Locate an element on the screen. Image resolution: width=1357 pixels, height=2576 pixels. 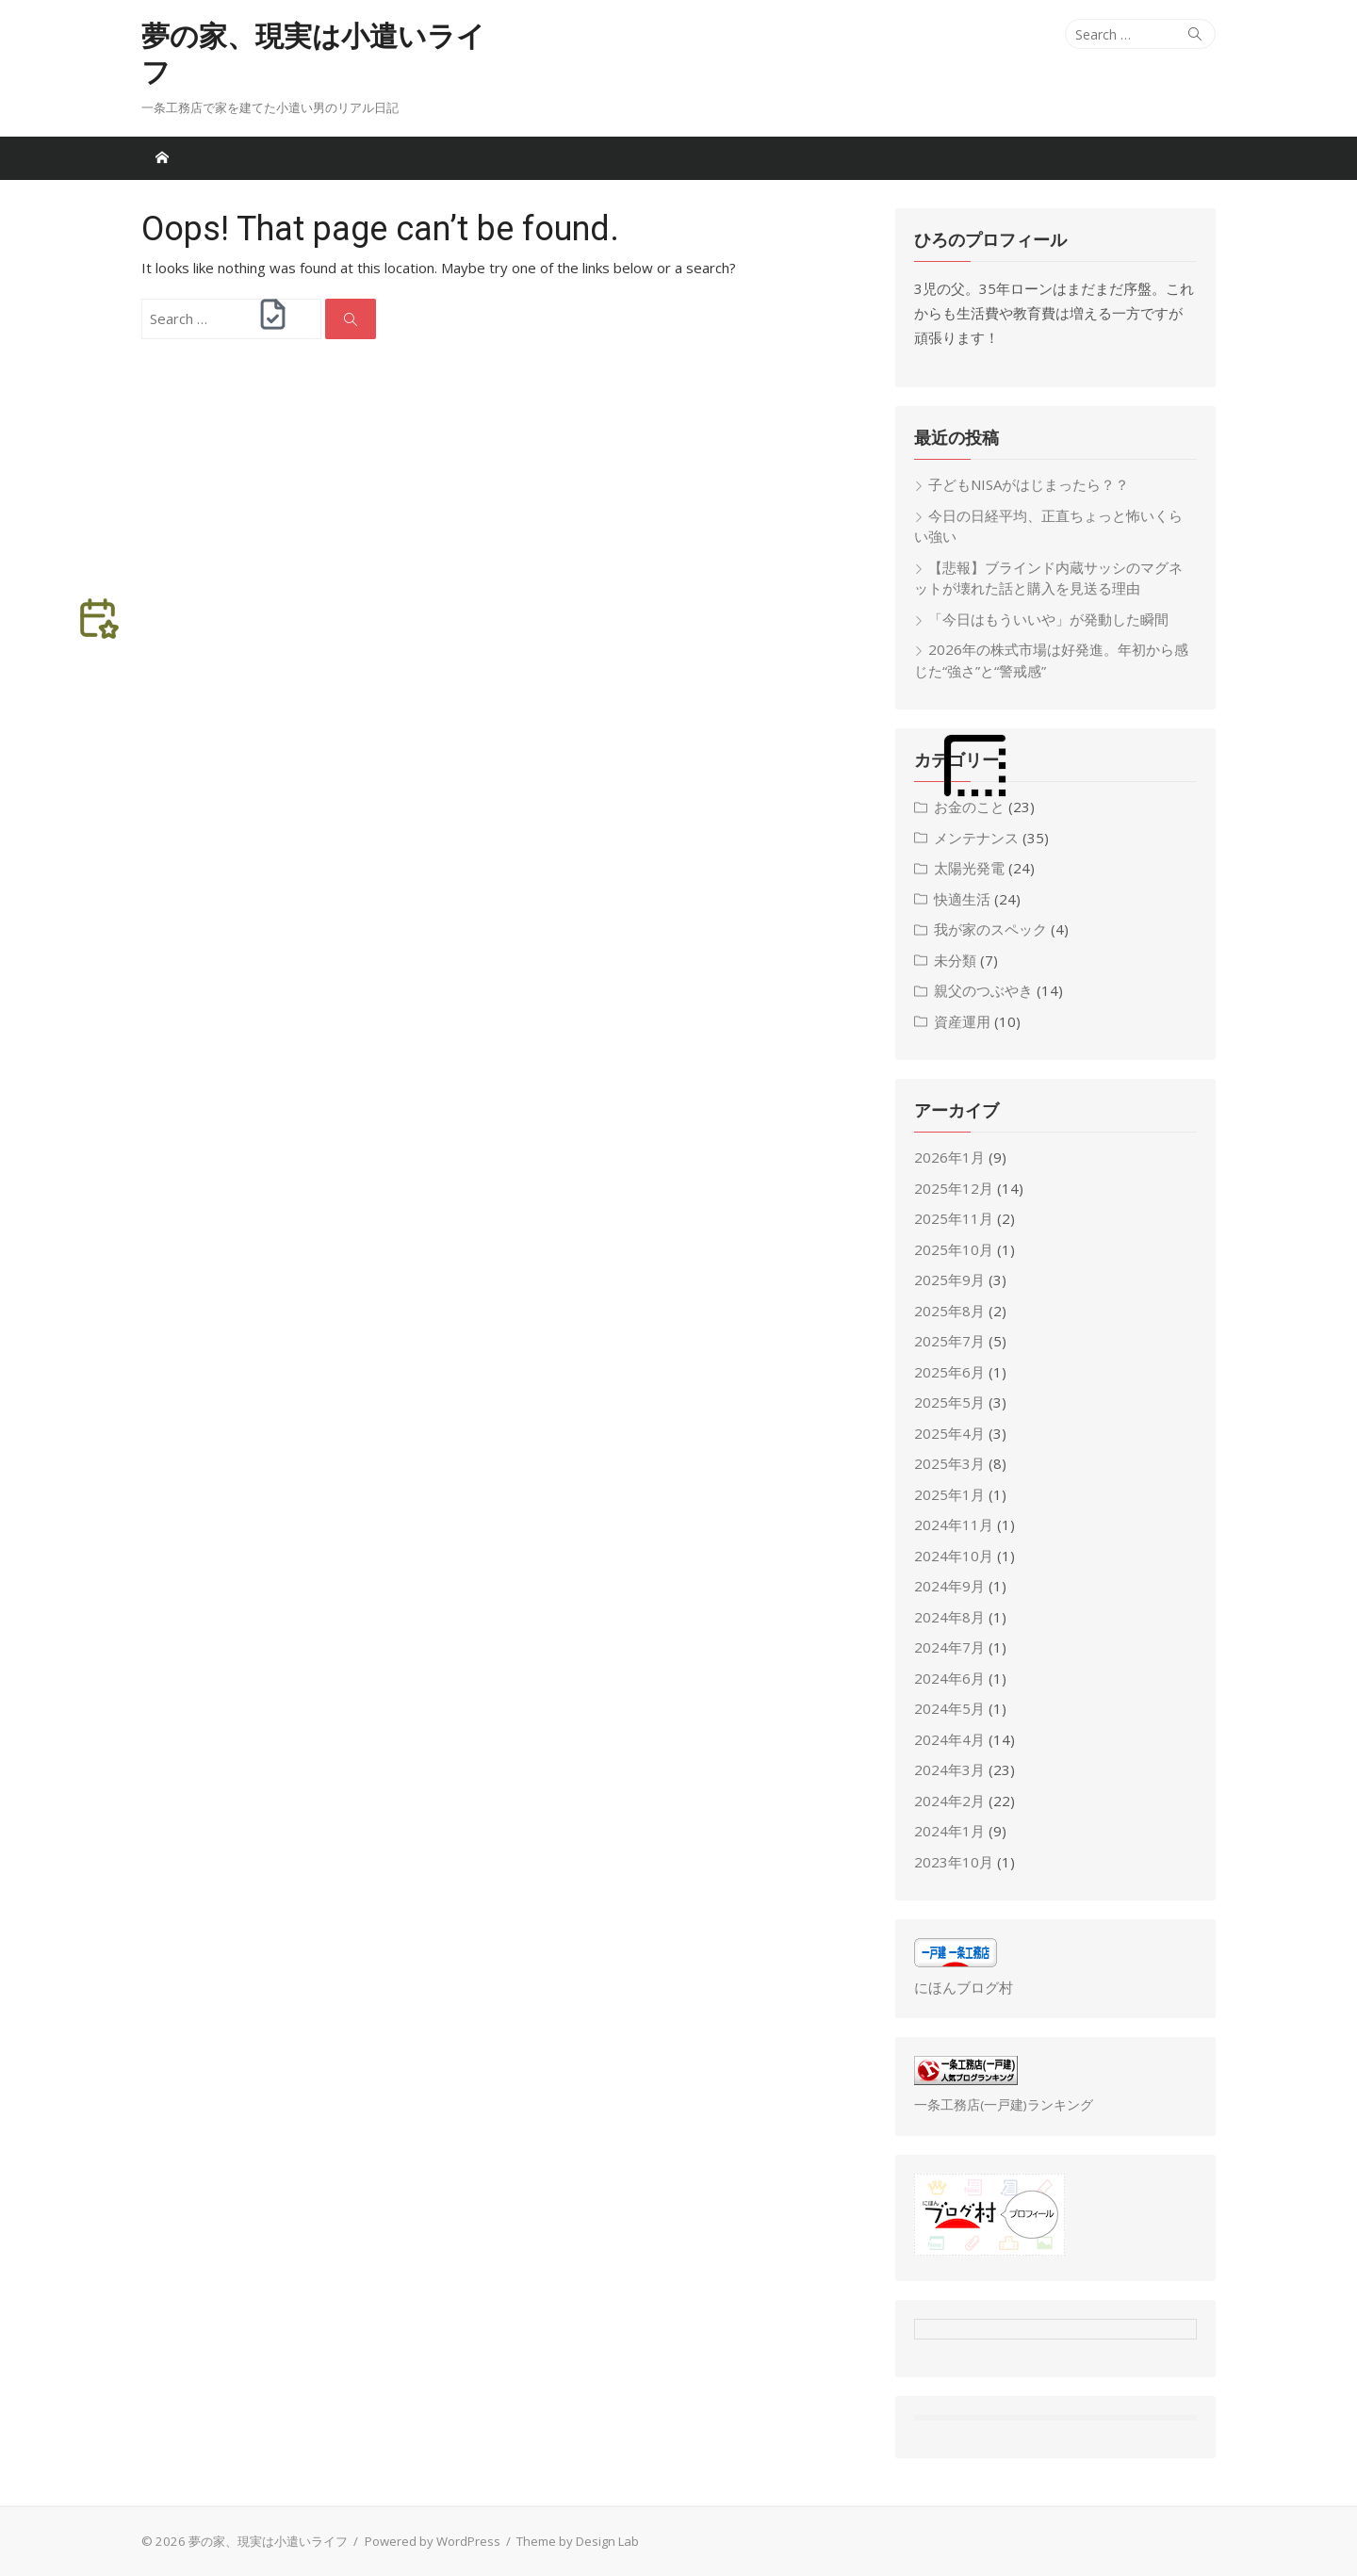
file successfully uploaded or verified is located at coordinates (272, 314).